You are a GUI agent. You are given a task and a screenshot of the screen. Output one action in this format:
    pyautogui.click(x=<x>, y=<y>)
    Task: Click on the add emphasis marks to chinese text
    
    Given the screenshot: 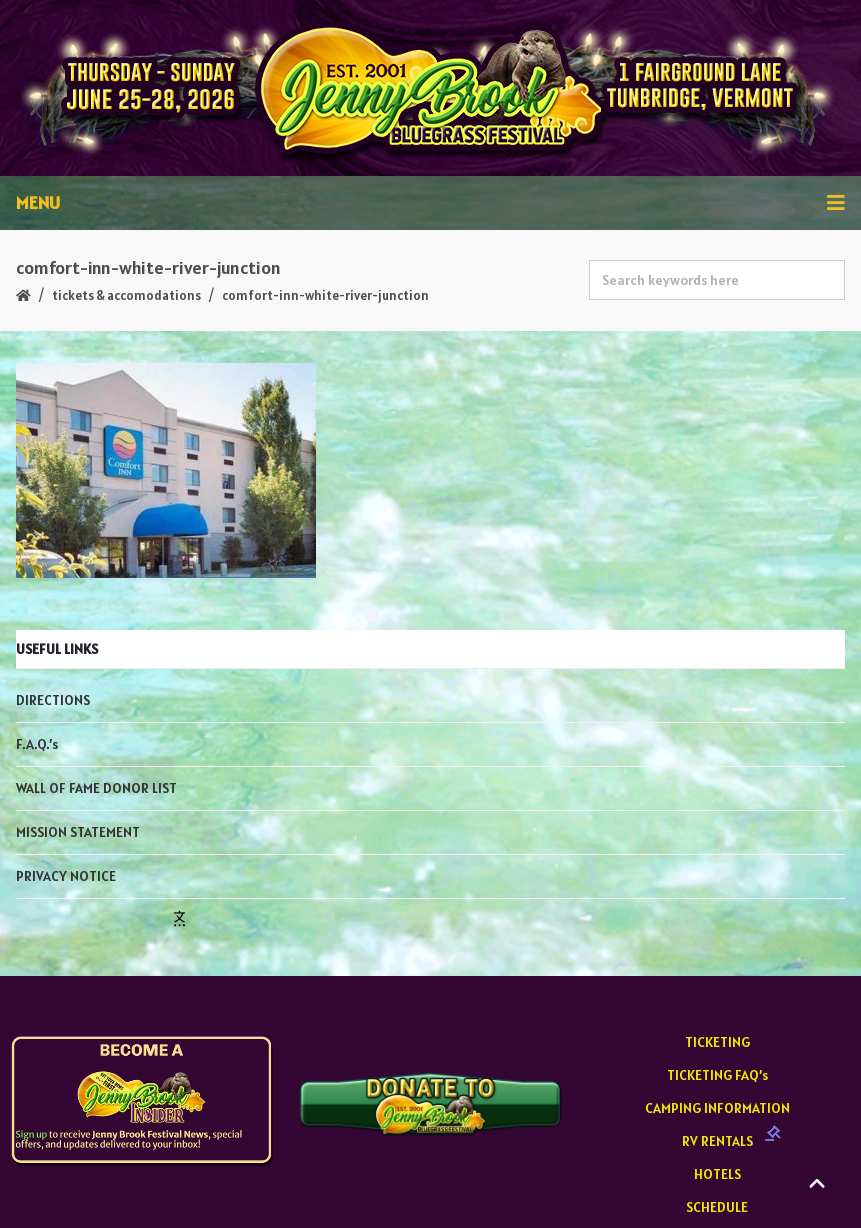 What is the action you would take?
    pyautogui.click(x=179, y=918)
    